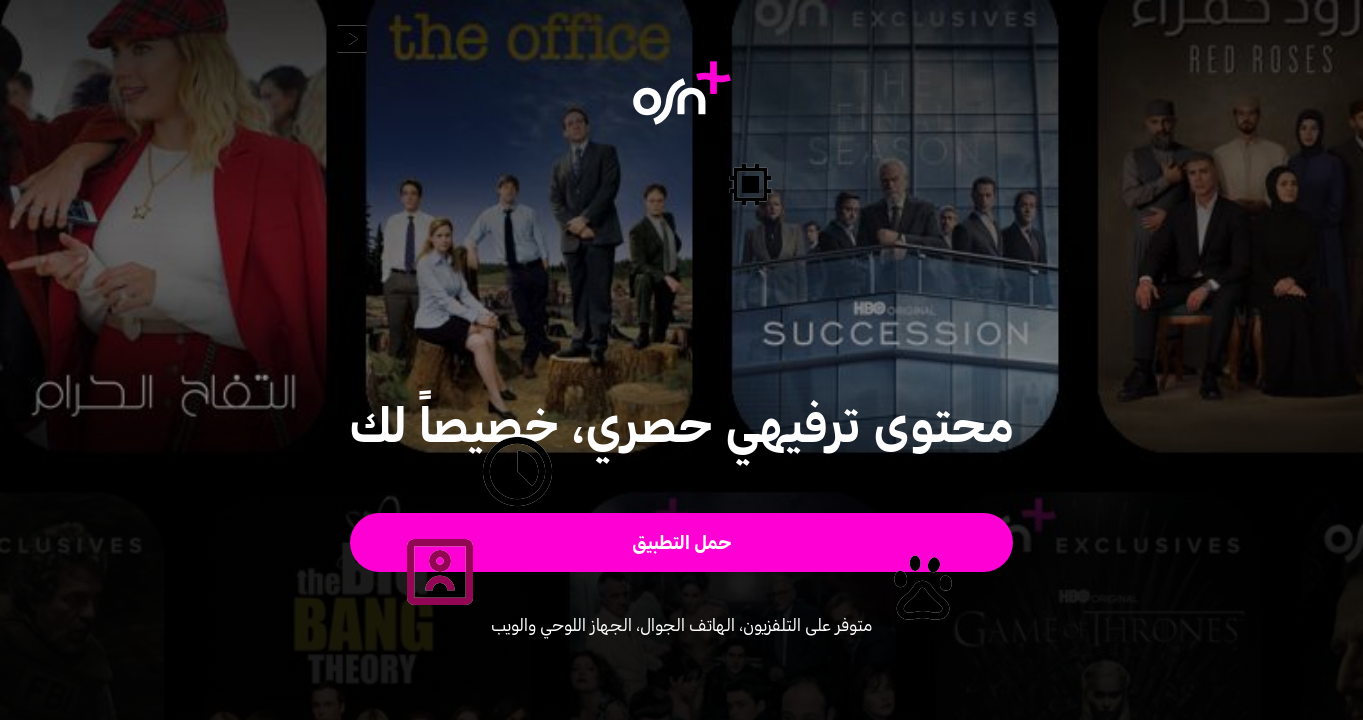 This screenshot has height=720, width=1363. What do you see at coordinates (517, 471) in the screenshot?
I see `indicates progress at approximately 25% completion` at bounding box center [517, 471].